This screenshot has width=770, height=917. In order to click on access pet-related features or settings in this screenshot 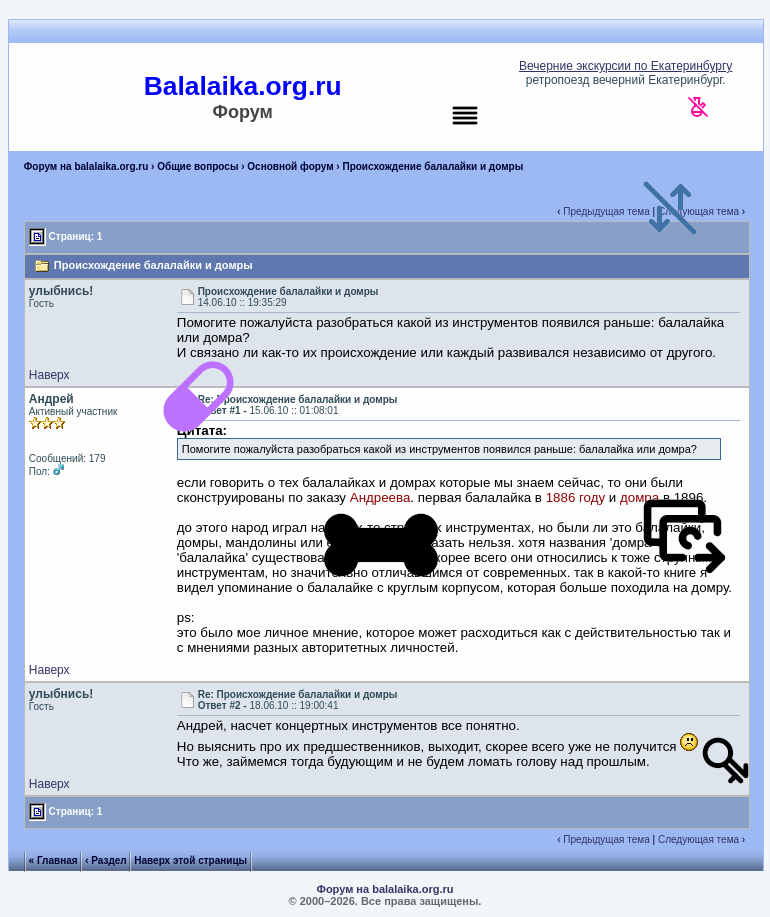, I will do `click(381, 545)`.